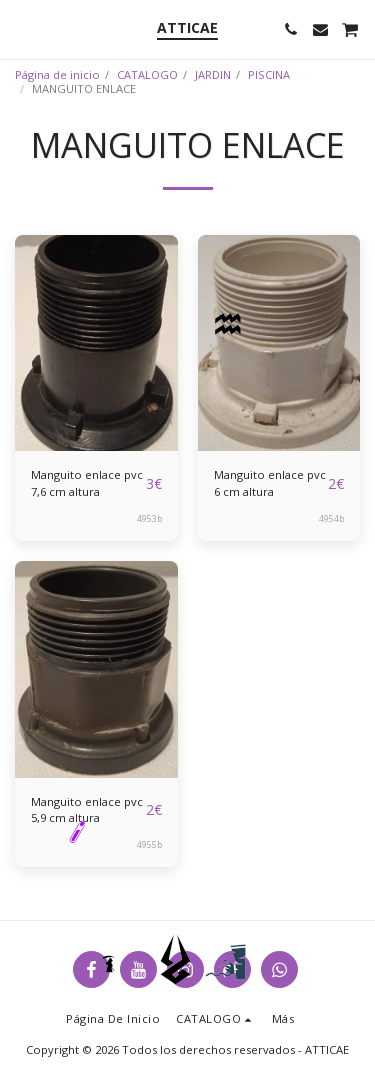  What do you see at coordinates (109, 964) in the screenshot?
I see `indicates death or game over state` at bounding box center [109, 964].